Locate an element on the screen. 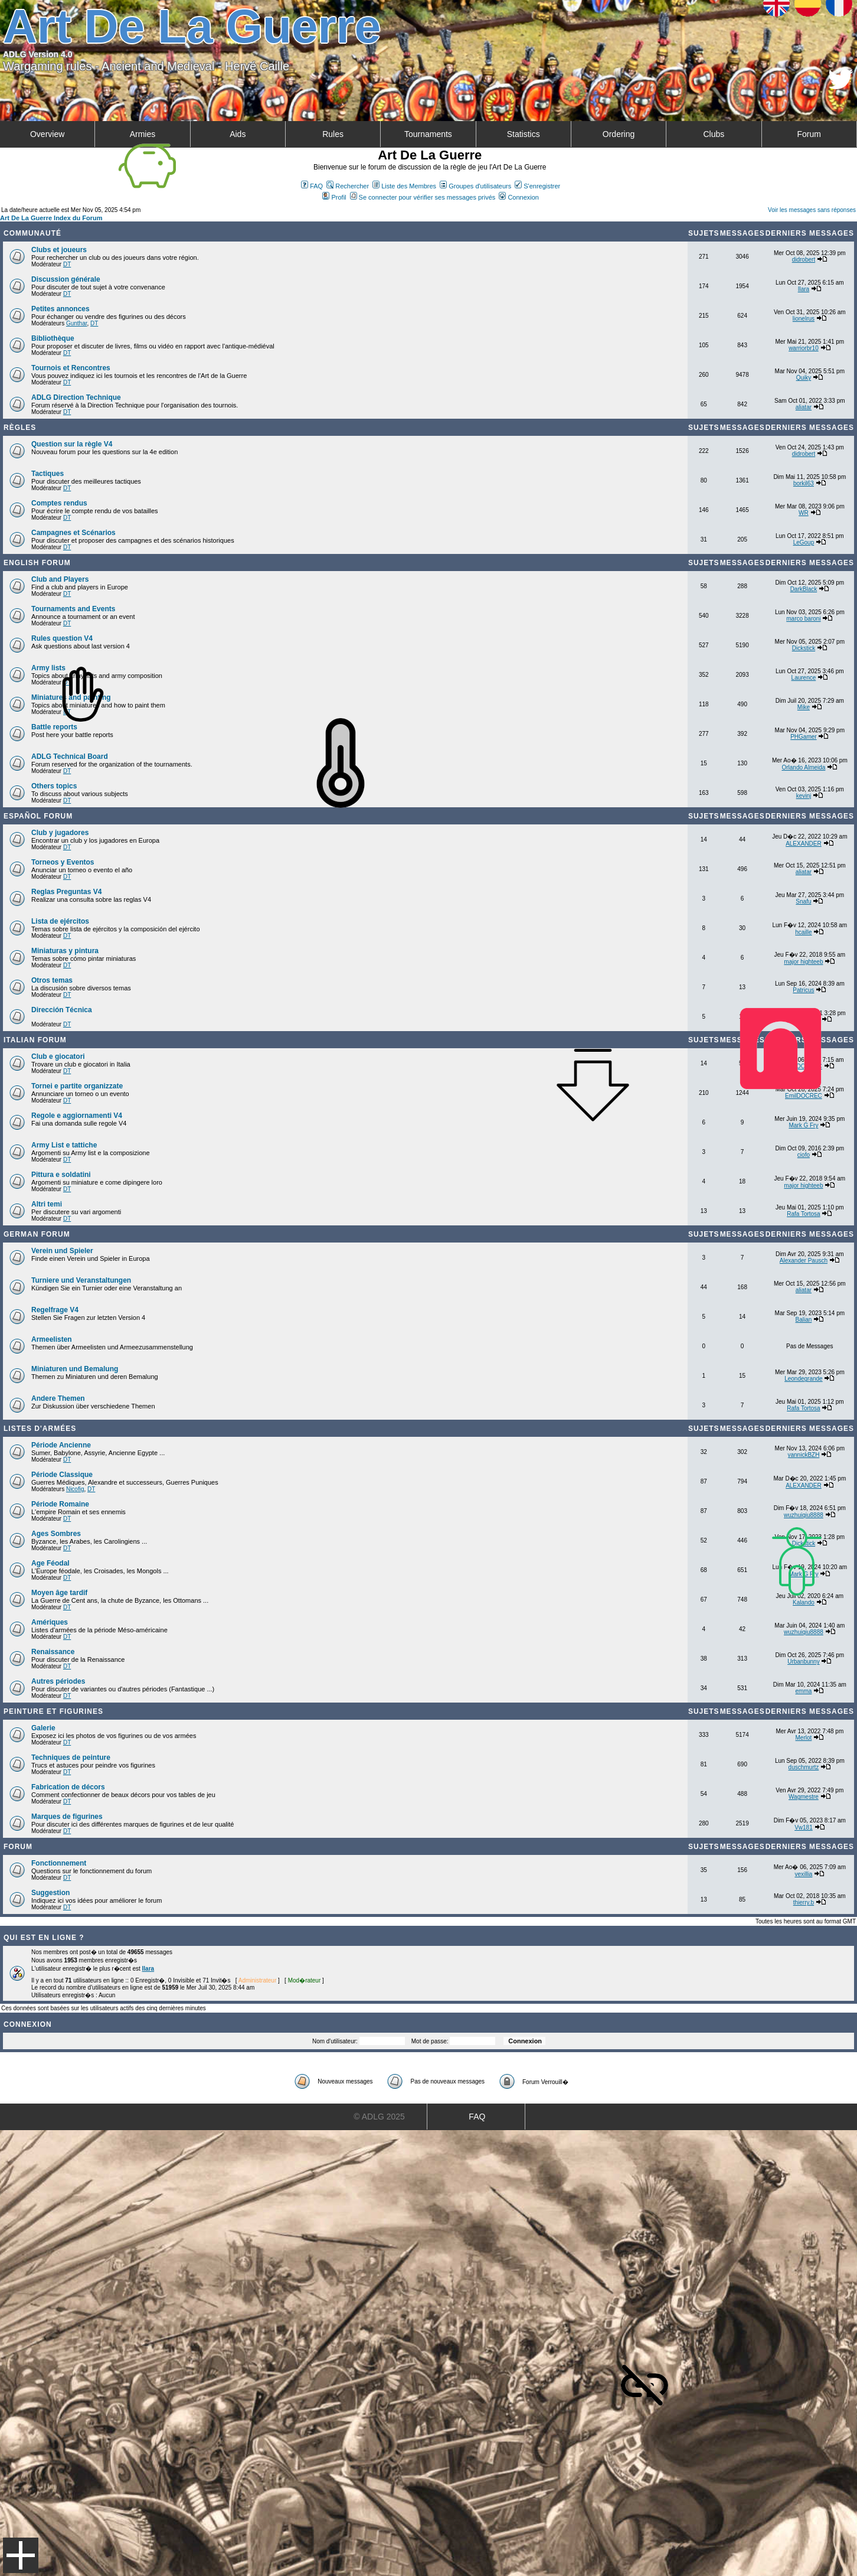 Image resolution: width=857 pixels, height=2576 pixels. download file or content is located at coordinates (593, 1082).